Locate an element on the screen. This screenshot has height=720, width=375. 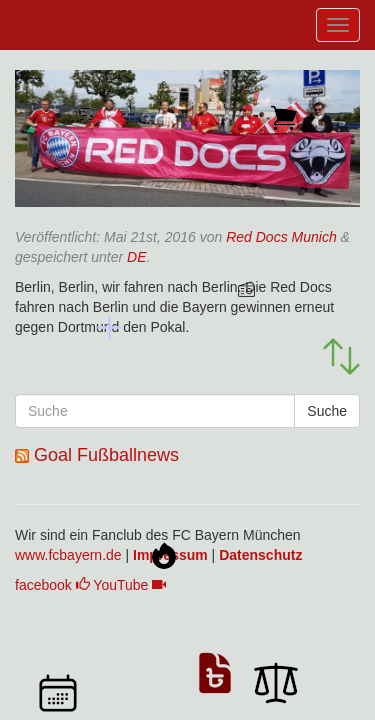
open chat or messaging is located at coordinates (86, 116).